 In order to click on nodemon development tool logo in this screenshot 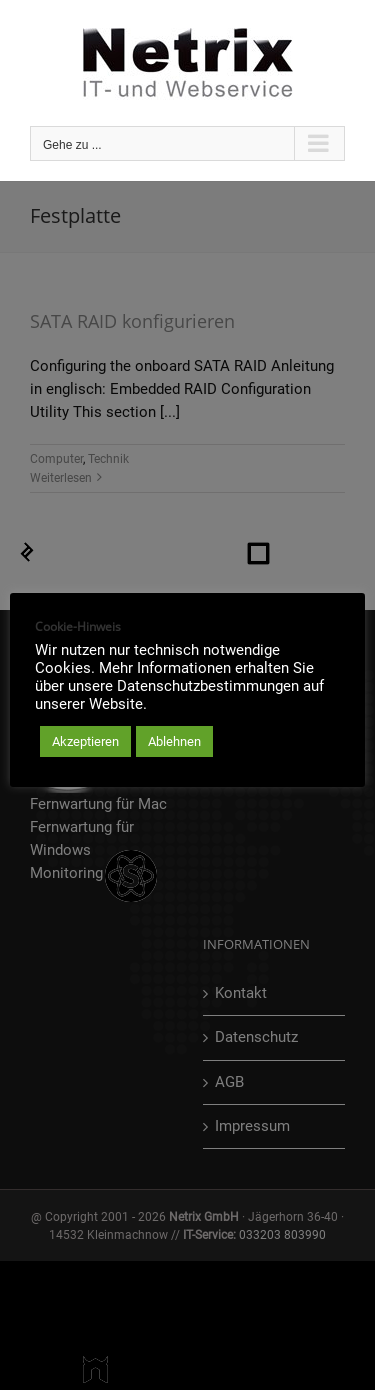, I will do `click(95, 1369)`.